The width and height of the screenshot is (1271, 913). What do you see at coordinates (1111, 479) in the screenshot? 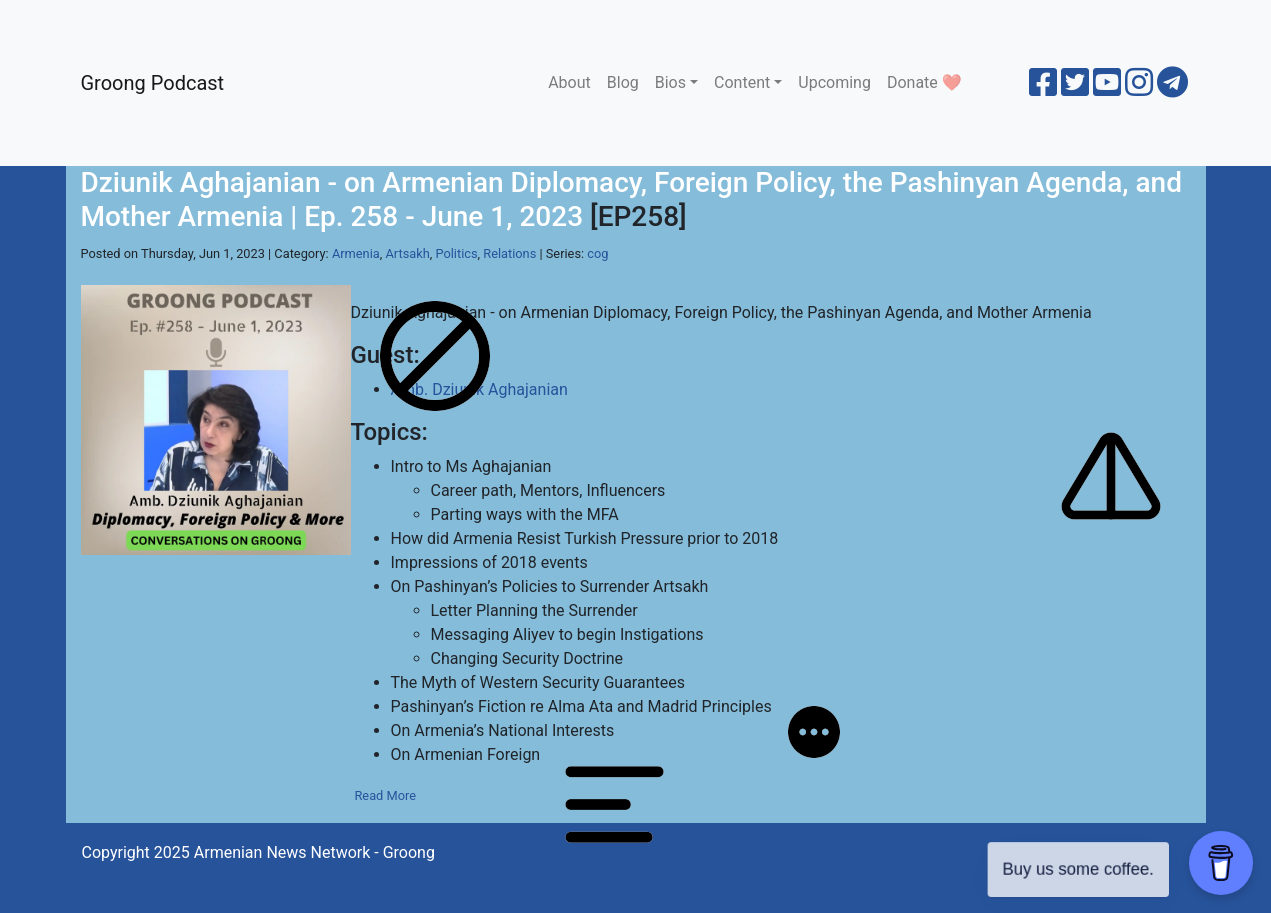
I see `view item details` at bounding box center [1111, 479].